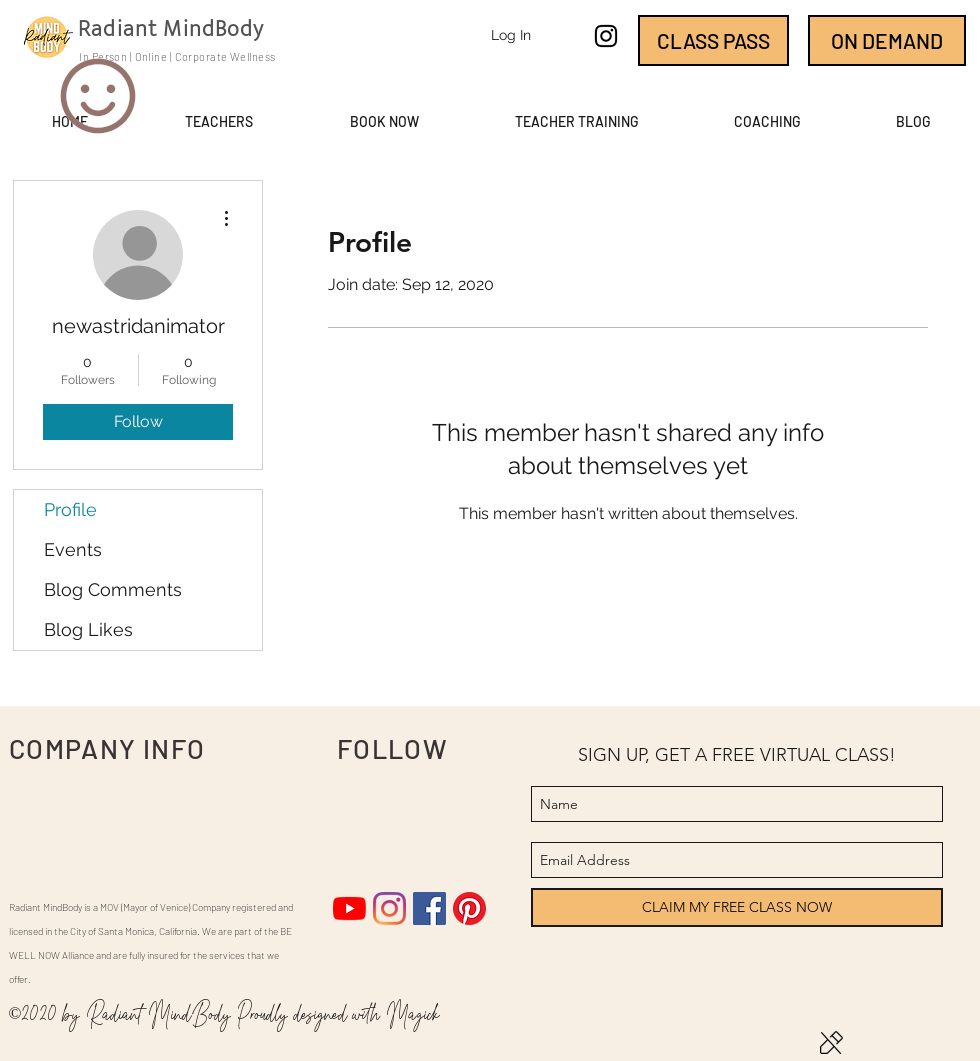 The height and width of the screenshot is (1061, 980). I want to click on add an emoji or reaction, so click(98, 96).